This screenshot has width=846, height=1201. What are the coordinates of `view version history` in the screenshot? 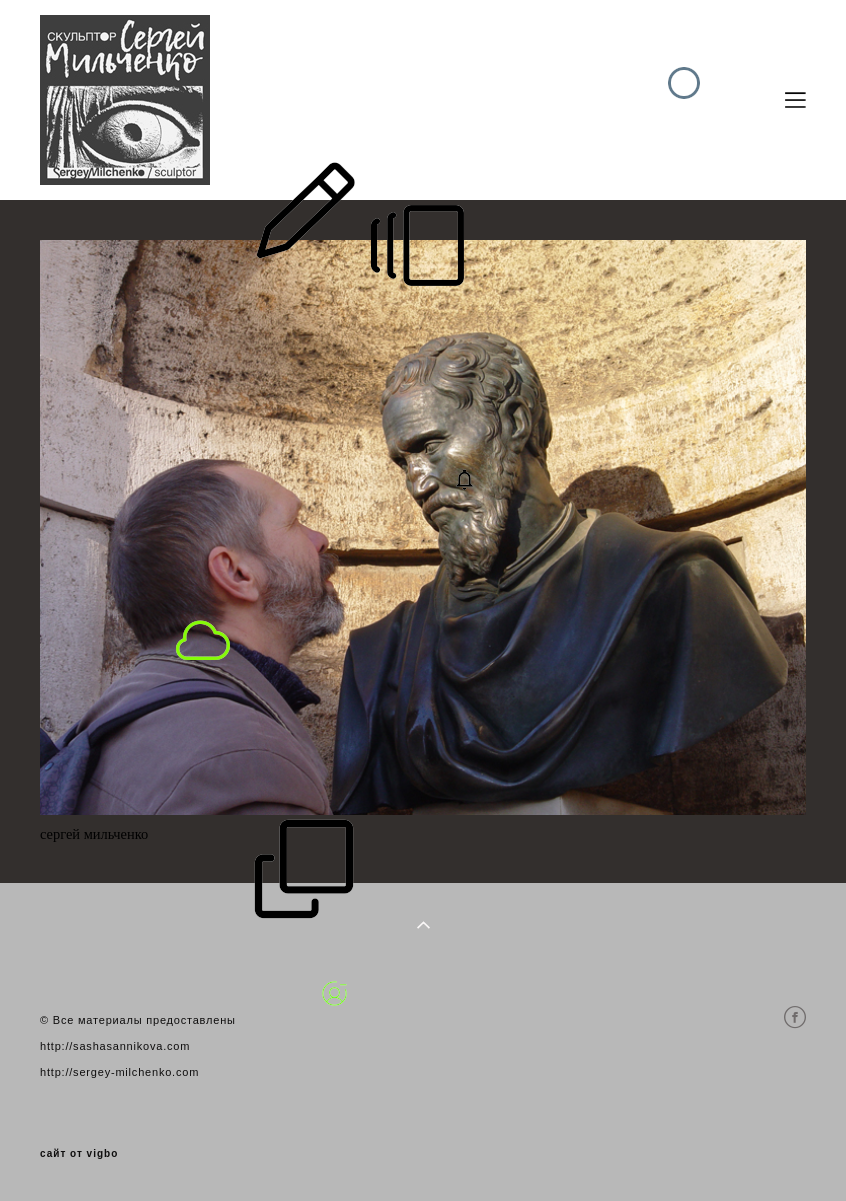 It's located at (419, 245).